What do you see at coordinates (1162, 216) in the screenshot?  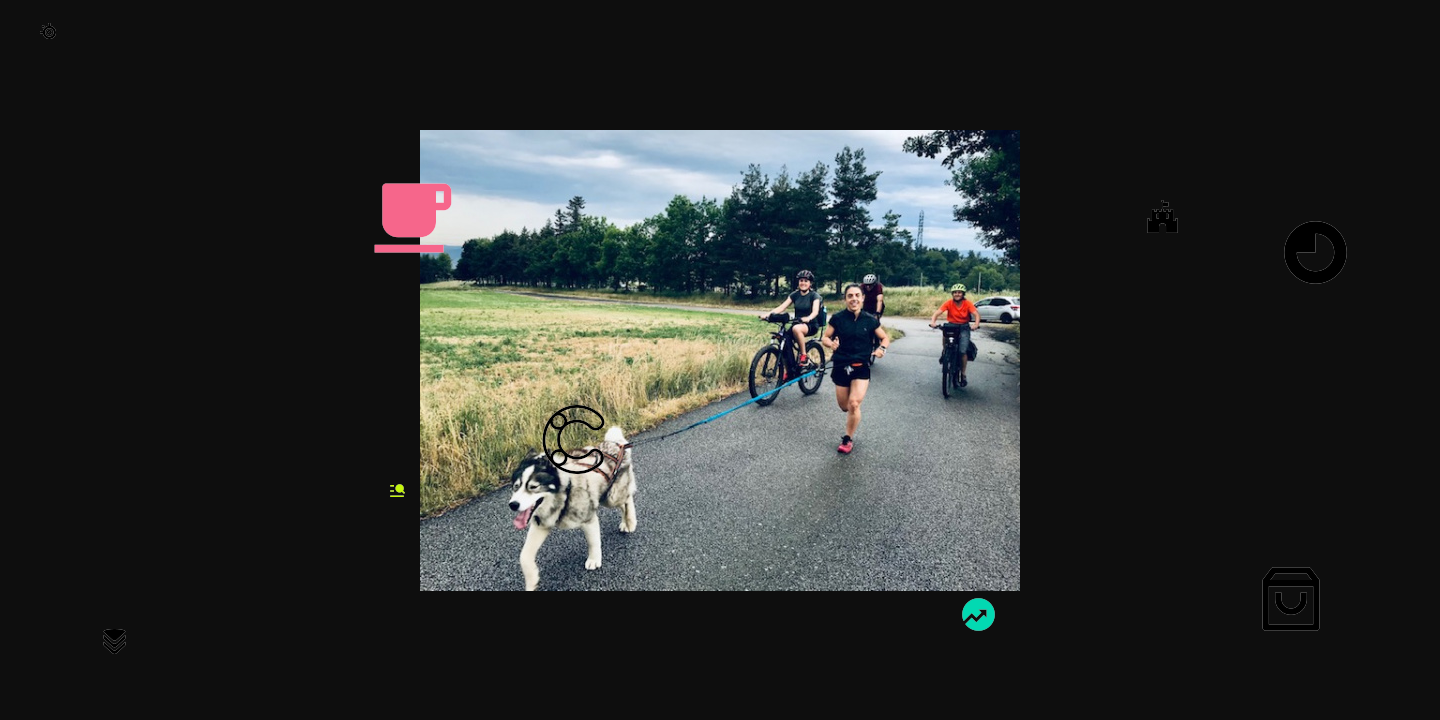 I see `fort awesome brand logo` at bounding box center [1162, 216].